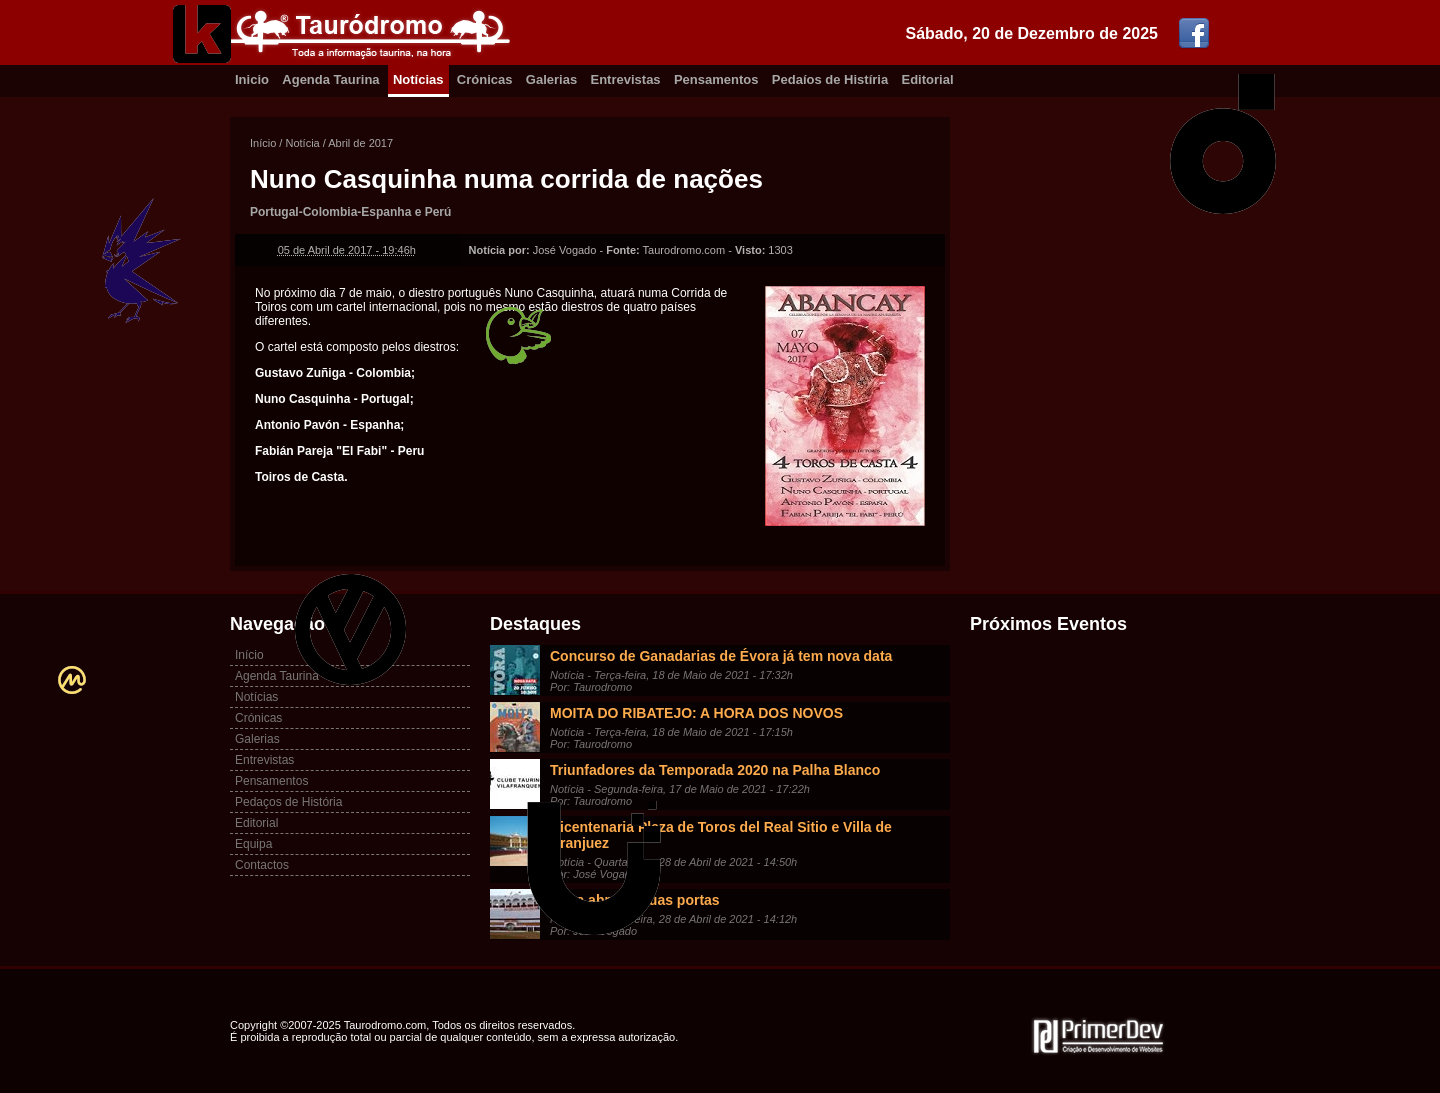  What do you see at coordinates (350, 629) in the screenshot?
I see `fozzy hosting service logo` at bounding box center [350, 629].